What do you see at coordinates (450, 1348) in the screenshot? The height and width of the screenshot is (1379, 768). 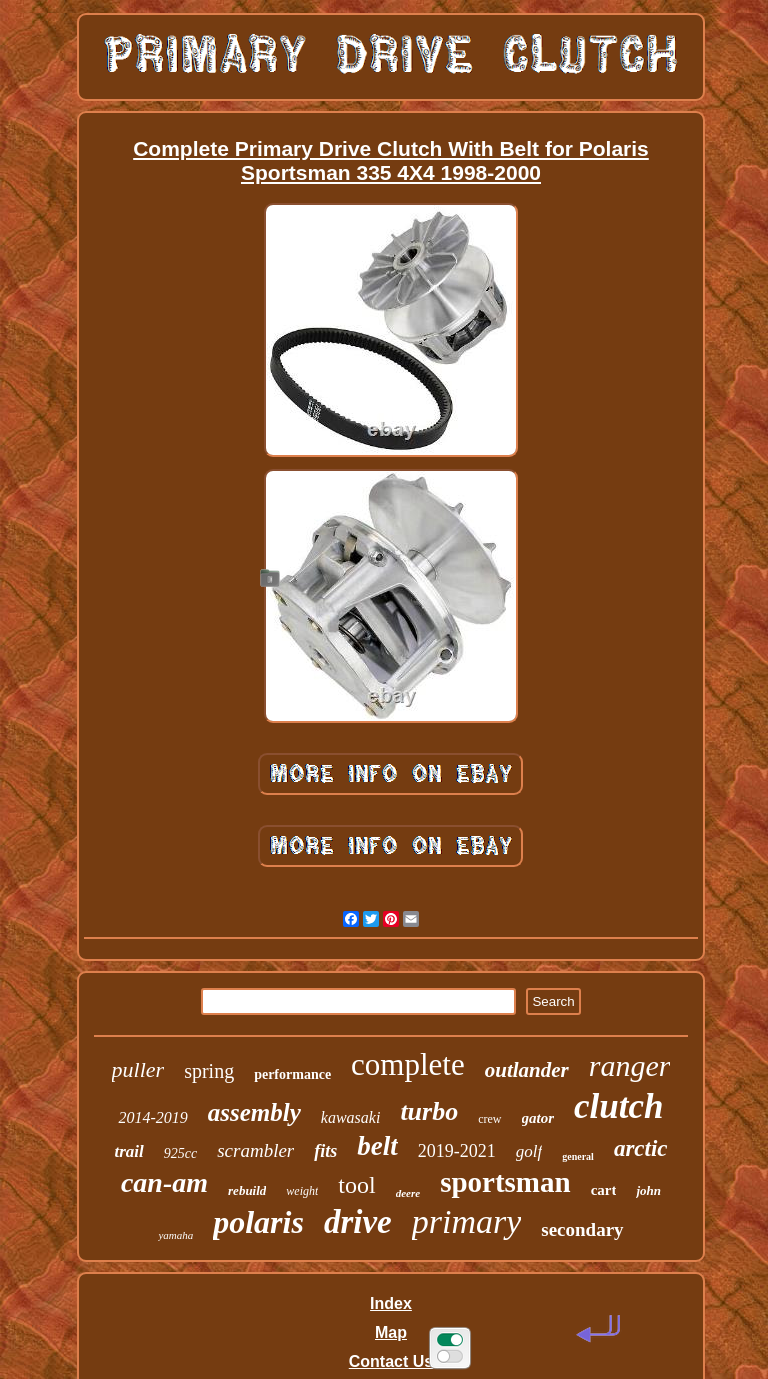 I see `open desktop settings and preferences` at bounding box center [450, 1348].